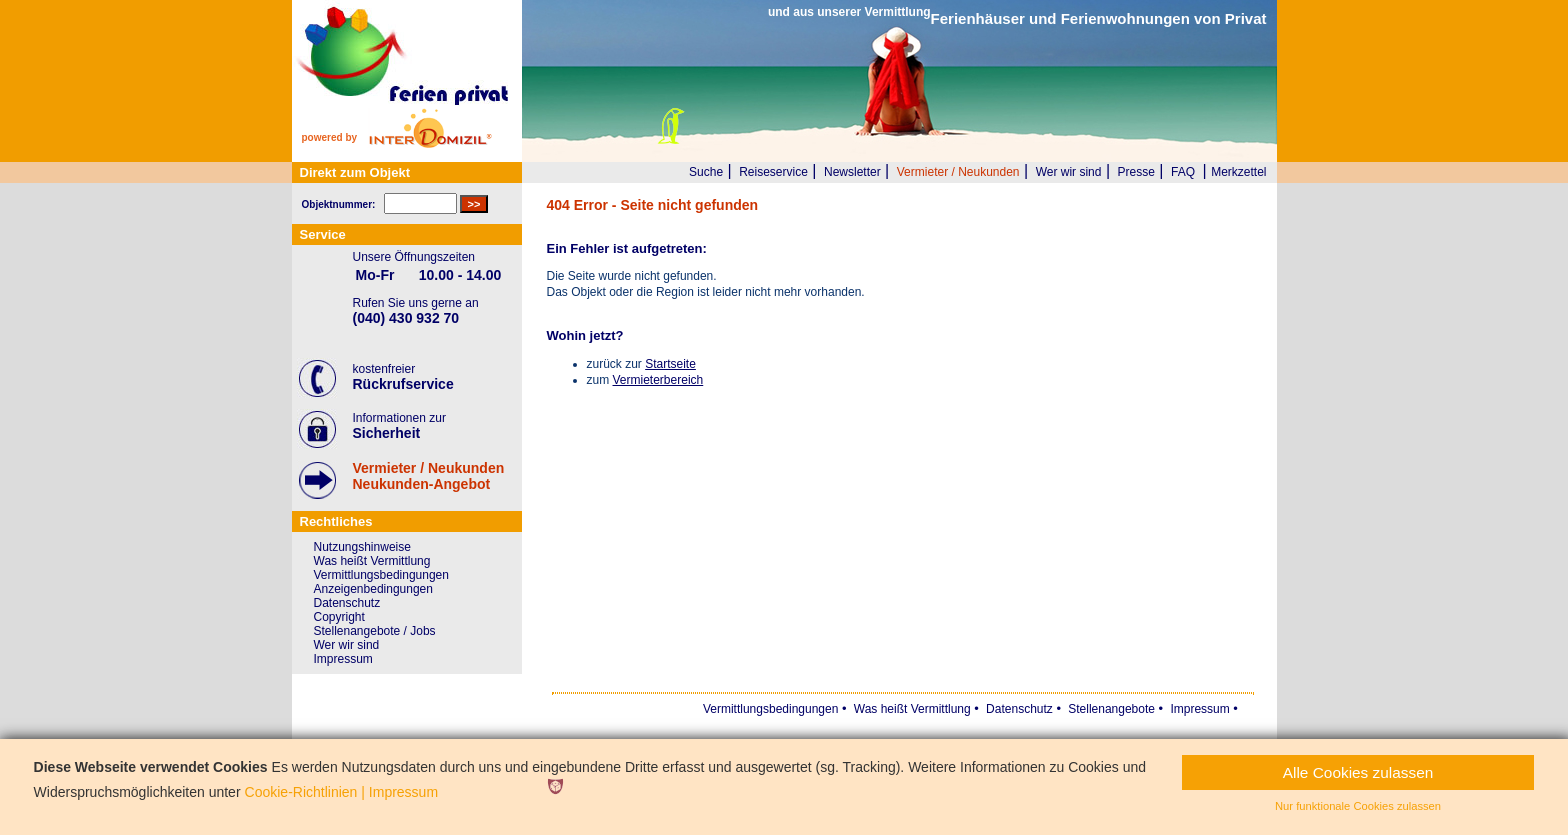 This screenshot has height=835, width=1568. What do you see at coordinates (555, 786) in the screenshot?
I see `access game protection or security settings` at bounding box center [555, 786].